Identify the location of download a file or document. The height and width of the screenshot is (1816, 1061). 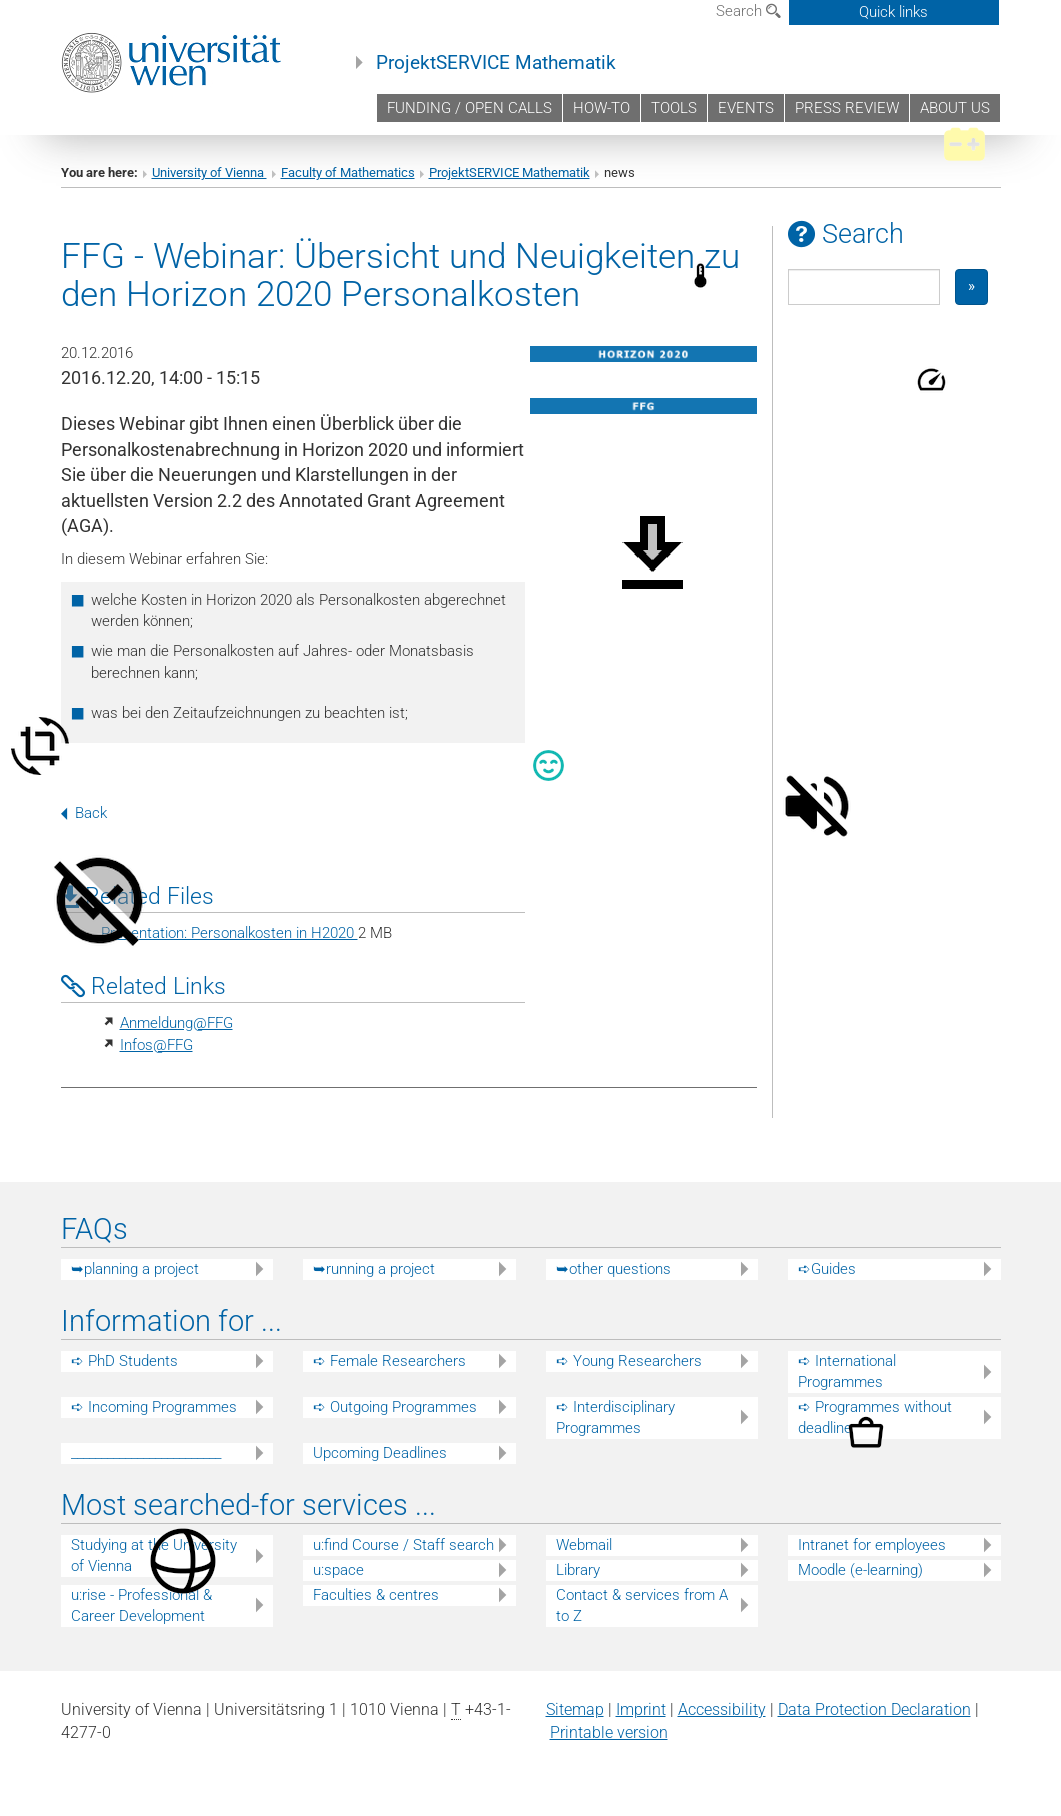
(652, 554).